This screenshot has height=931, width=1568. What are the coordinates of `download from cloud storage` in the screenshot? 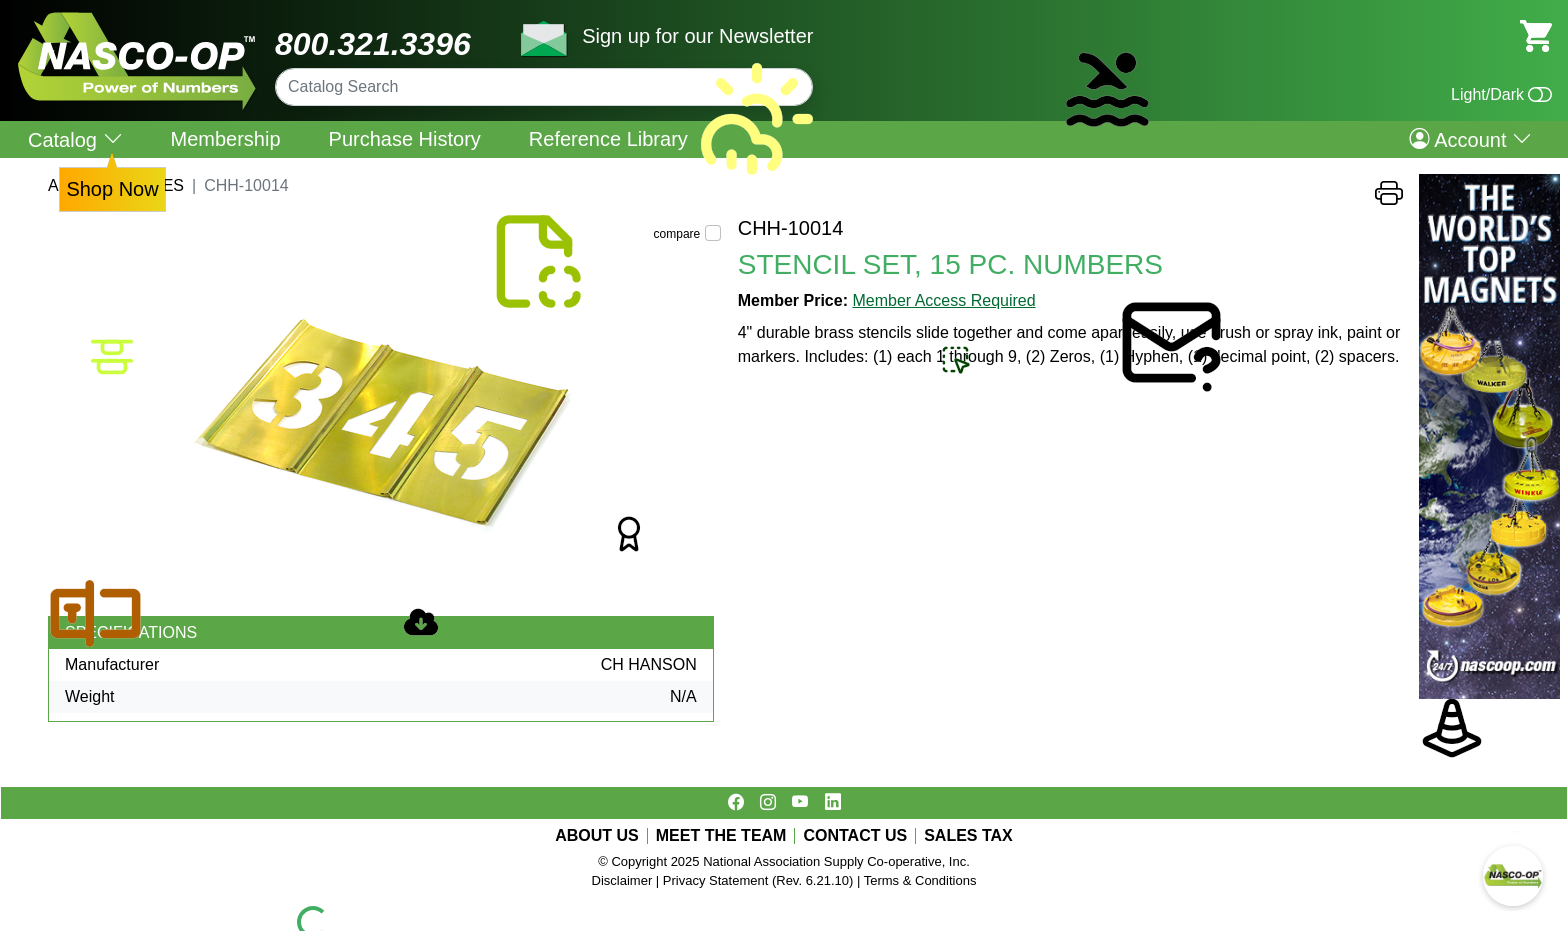 It's located at (421, 622).